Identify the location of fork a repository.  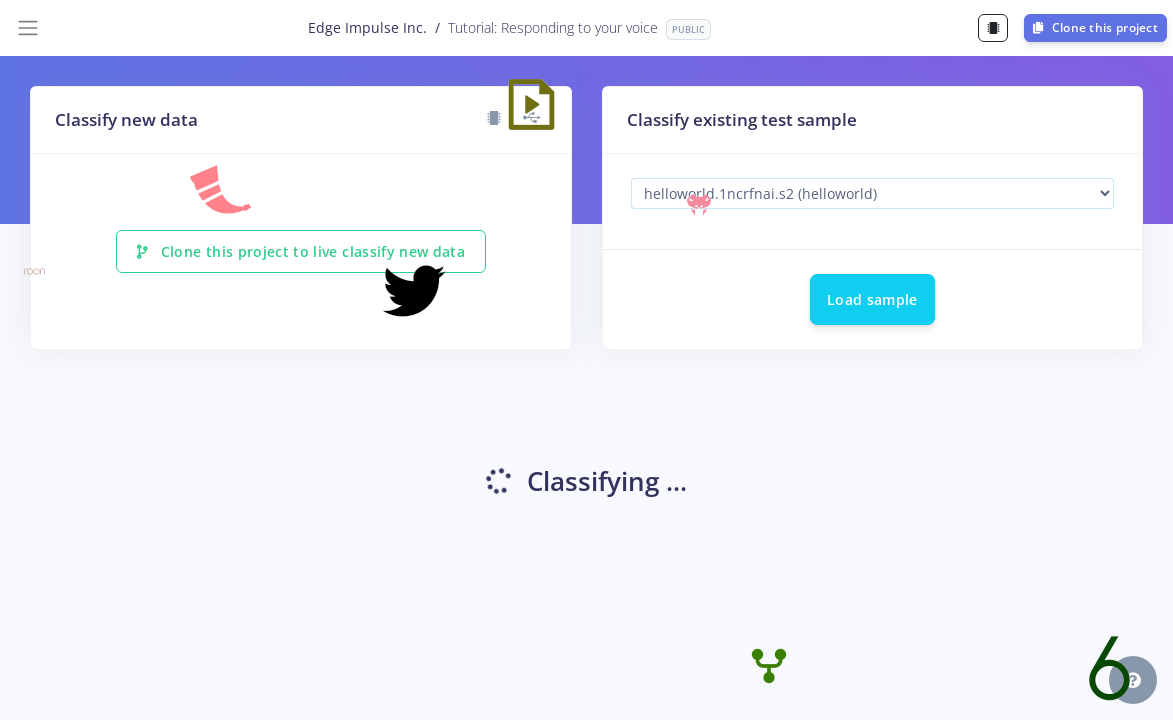
(769, 666).